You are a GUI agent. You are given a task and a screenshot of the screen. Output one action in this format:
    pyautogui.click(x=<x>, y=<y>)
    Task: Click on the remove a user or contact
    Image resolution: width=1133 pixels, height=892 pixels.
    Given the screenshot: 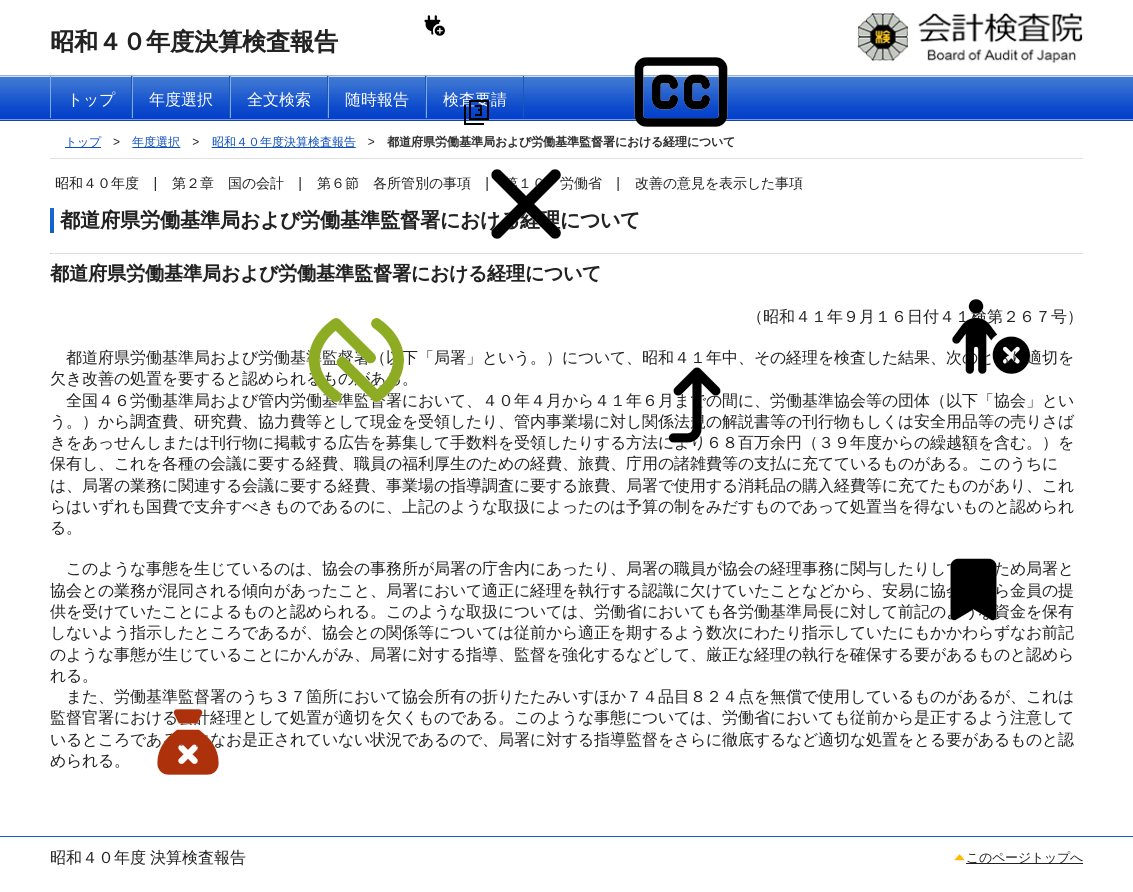 What is the action you would take?
    pyautogui.click(x=988, y=336)
    